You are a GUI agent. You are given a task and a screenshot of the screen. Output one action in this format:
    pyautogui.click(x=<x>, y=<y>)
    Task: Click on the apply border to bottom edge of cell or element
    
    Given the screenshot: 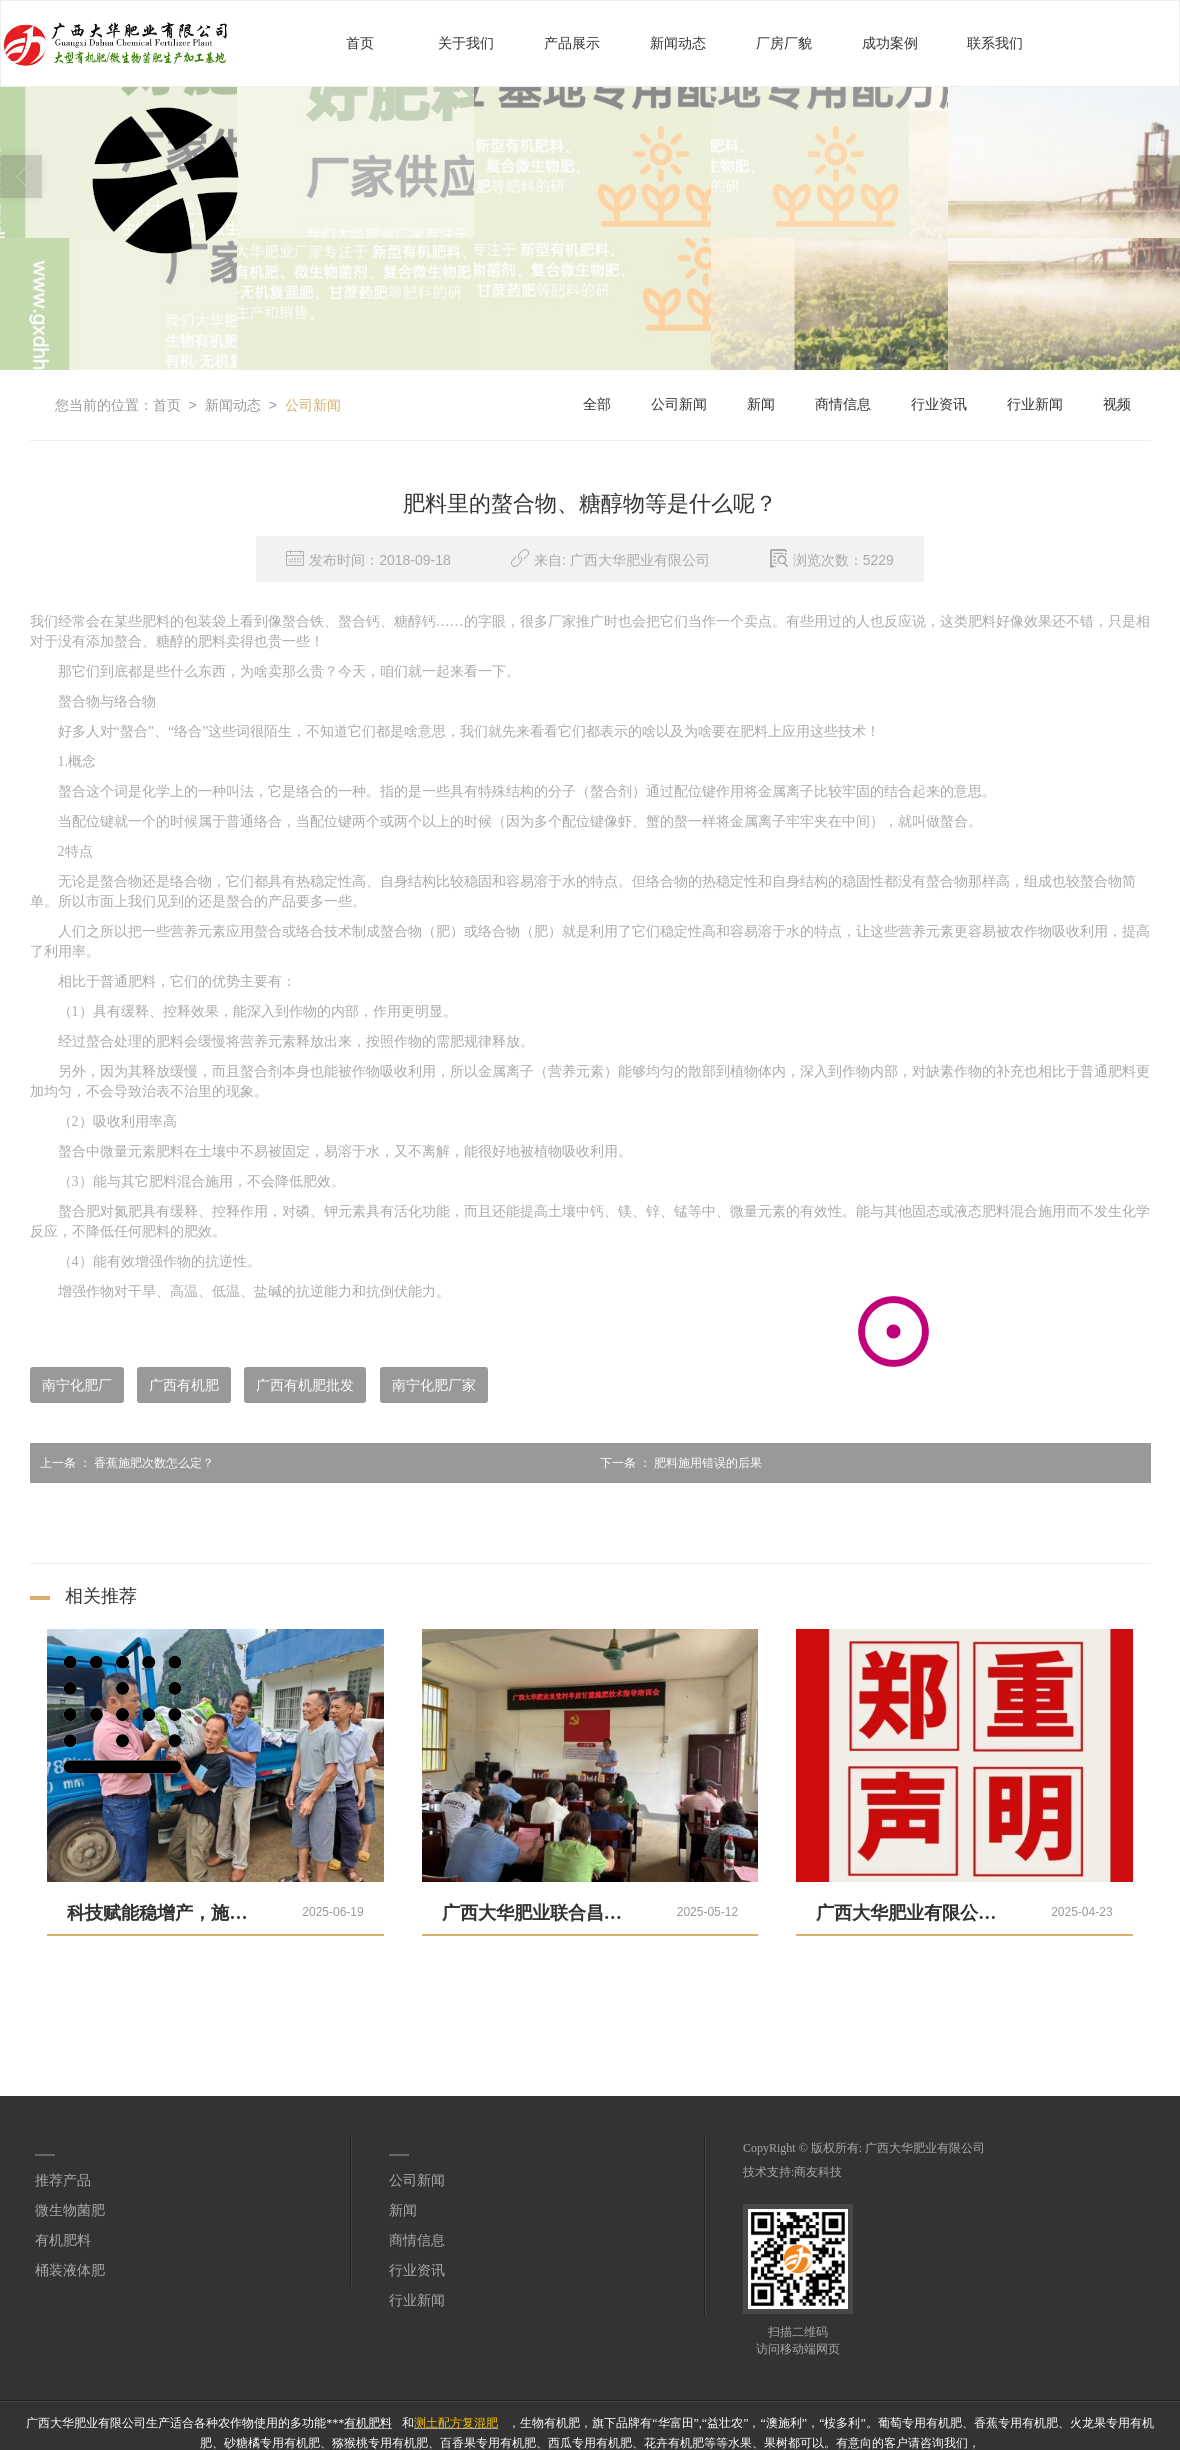 What is the action you would take?
    pyautogui.click(x=122, y=1714)
    